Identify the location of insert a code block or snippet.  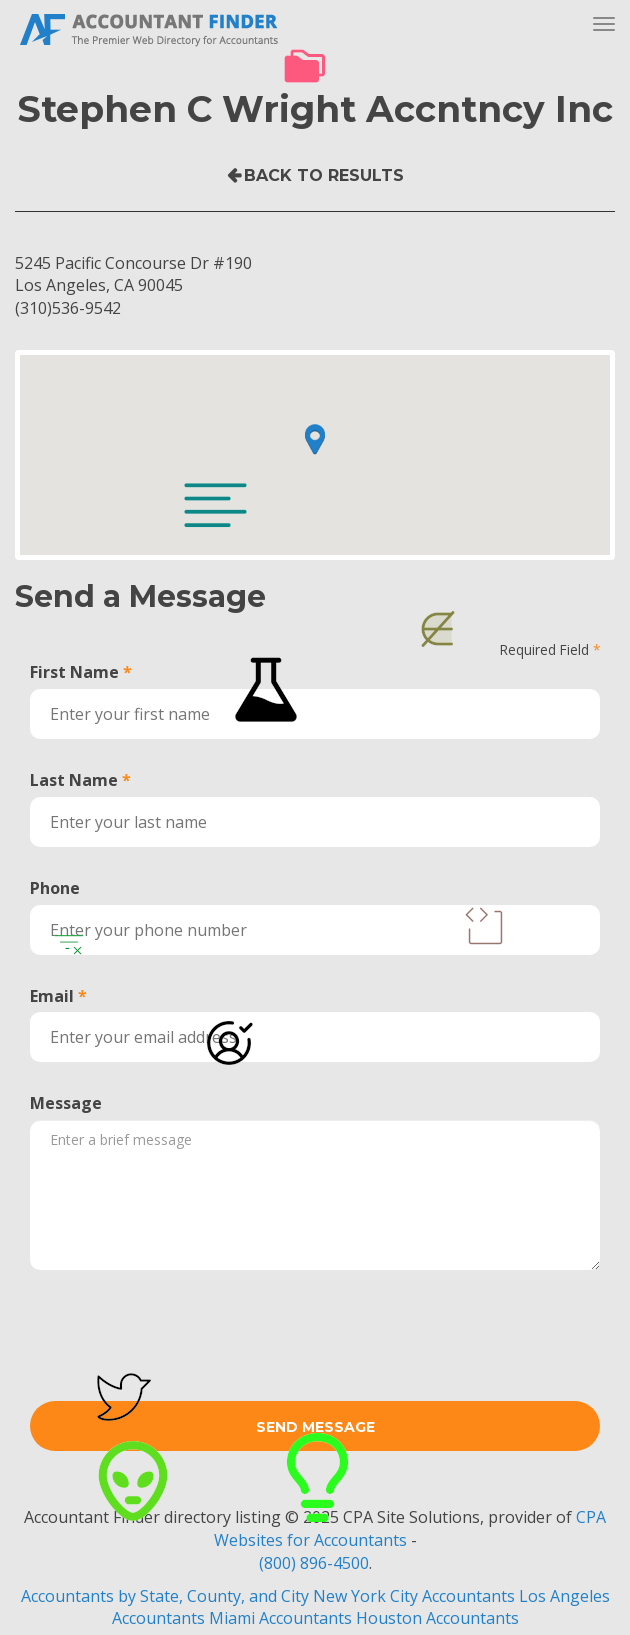
(485, 927).